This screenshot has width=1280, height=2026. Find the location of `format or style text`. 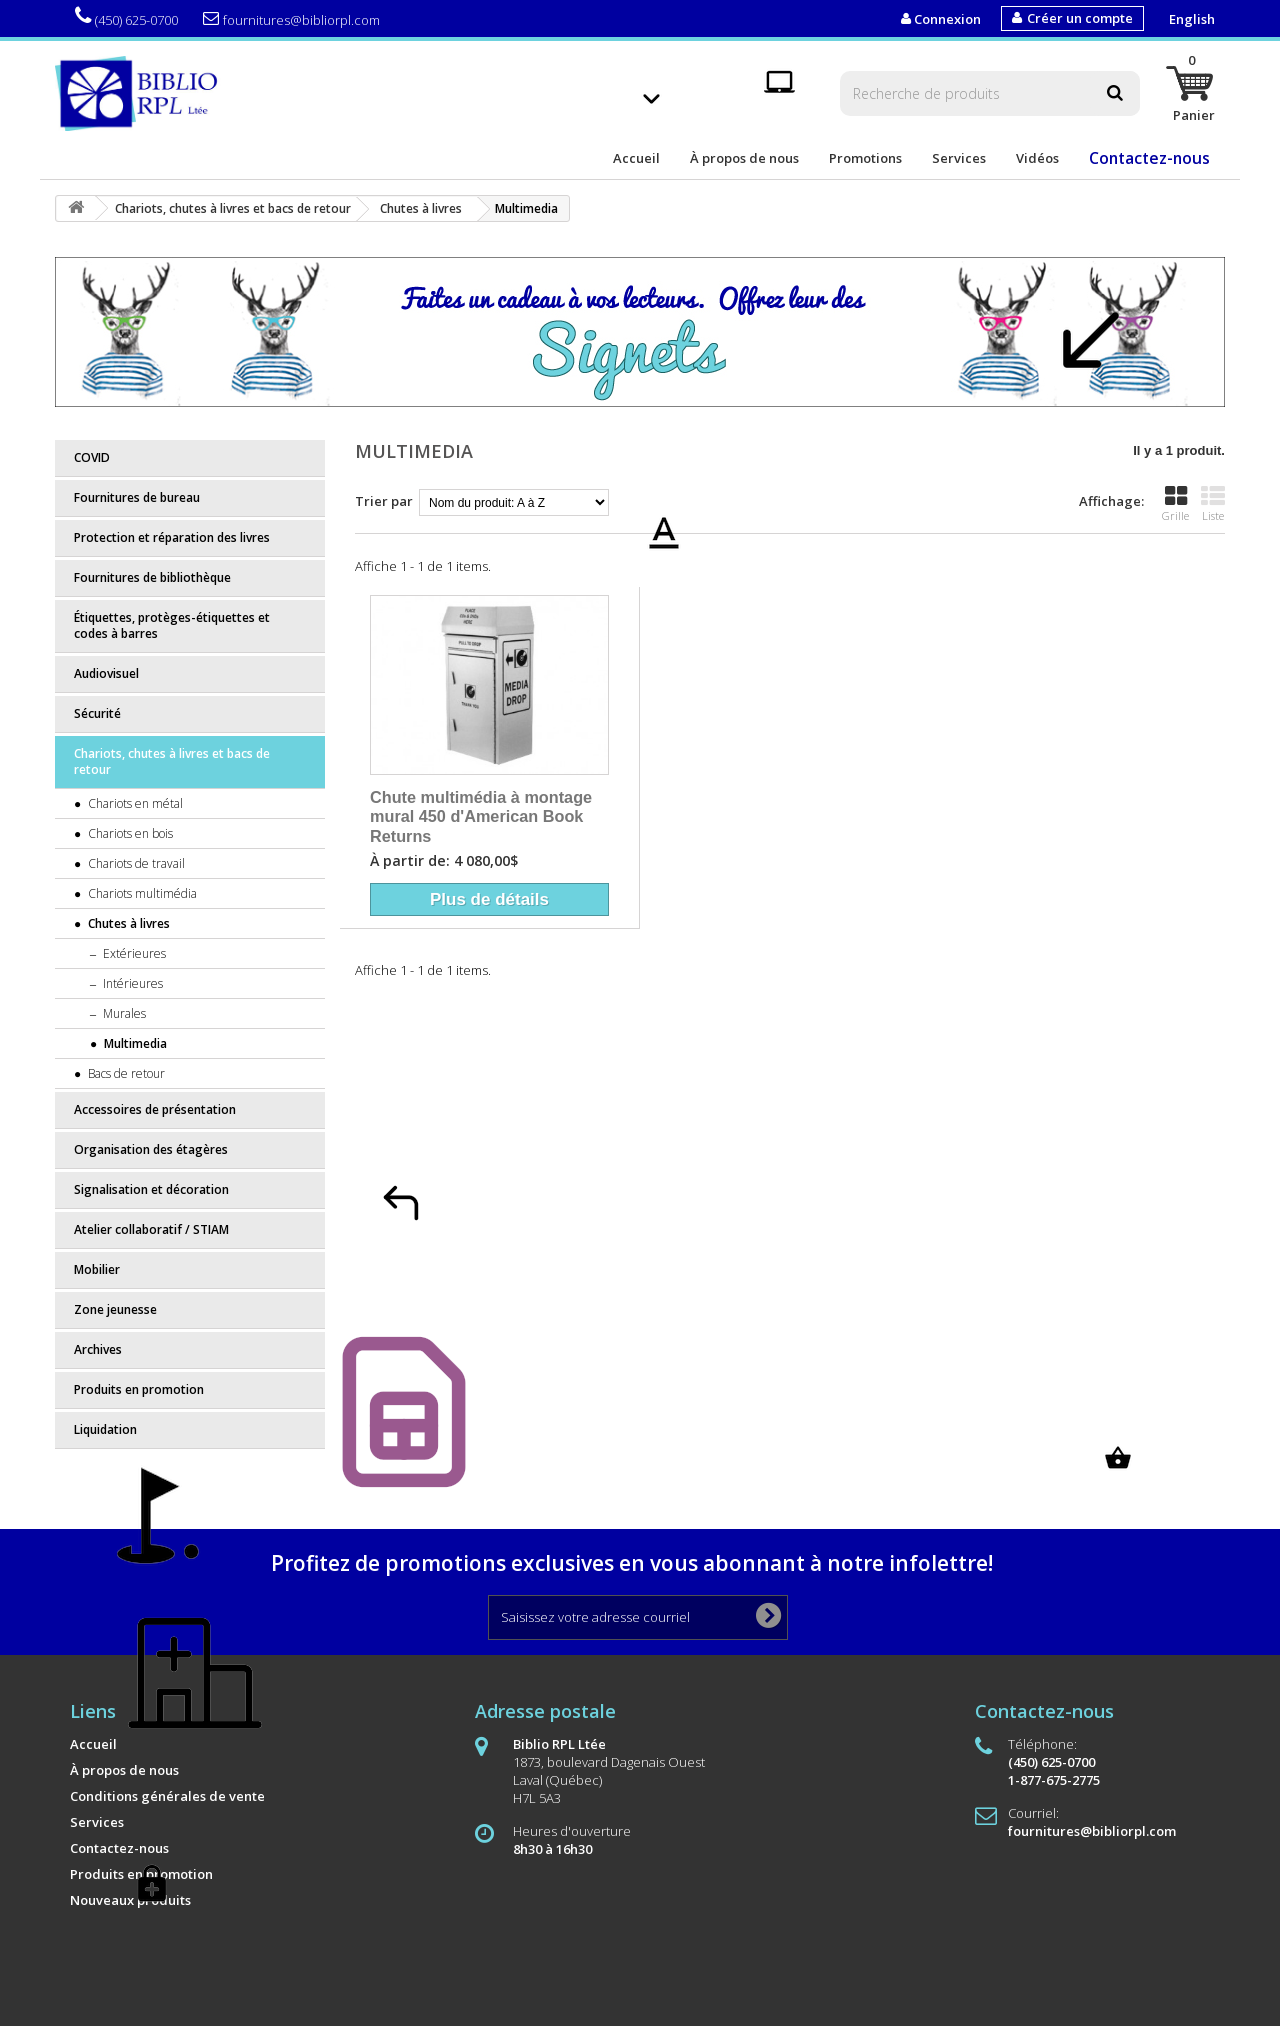

format or style text is located at coordinates (664, 534).